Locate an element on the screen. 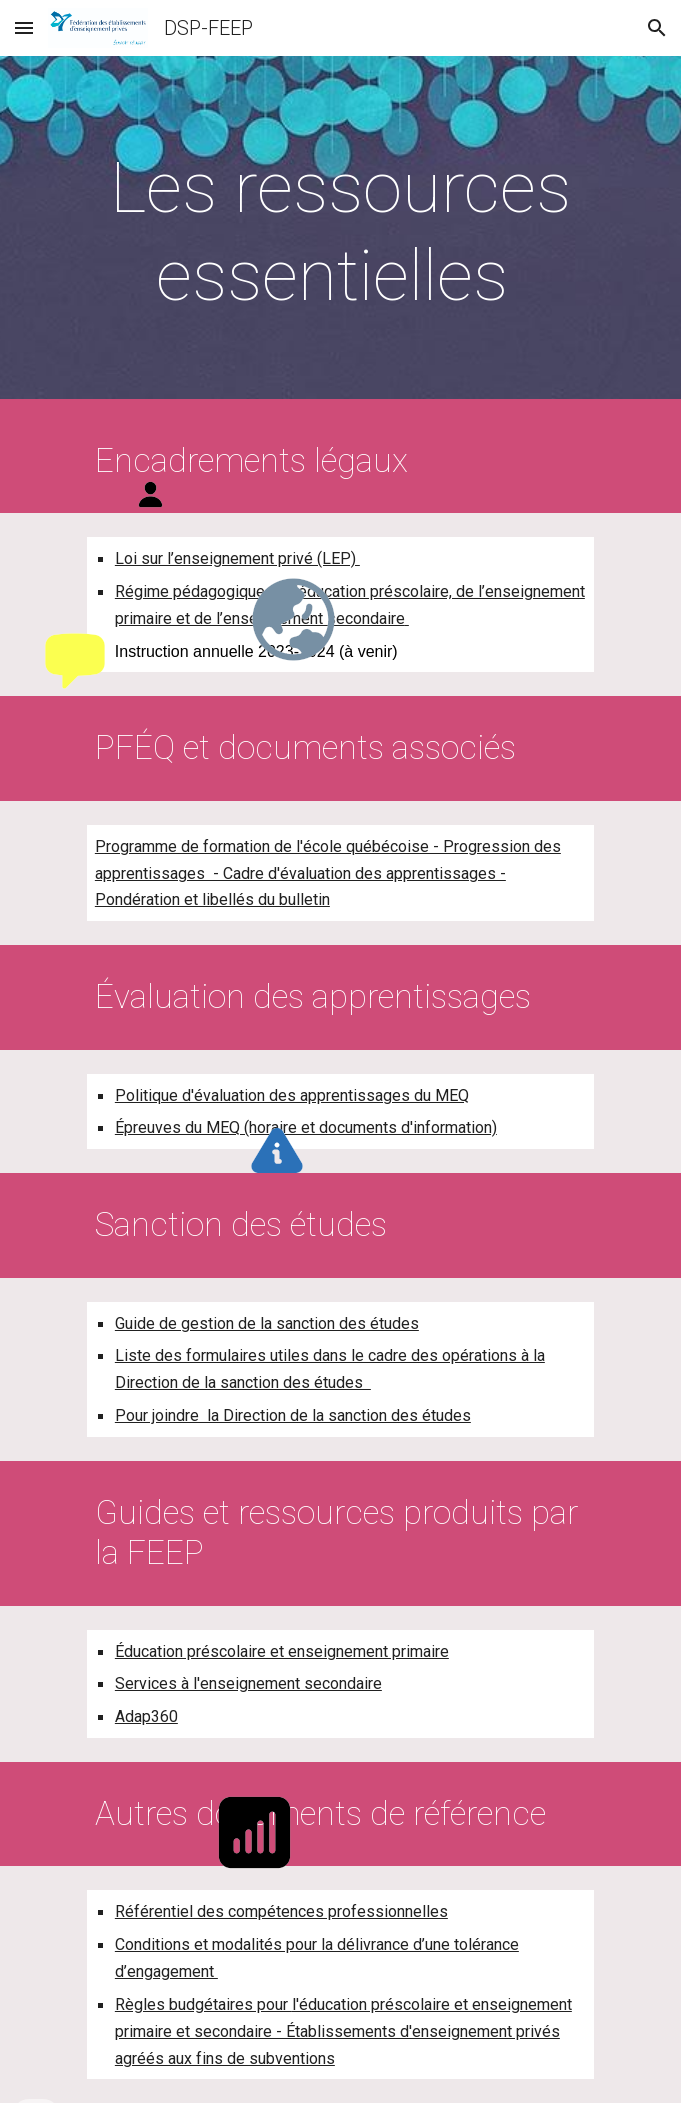 The height and width of the screenshot is (2103, 681). view analytics dashboard is located at coordinates (254, 1832).